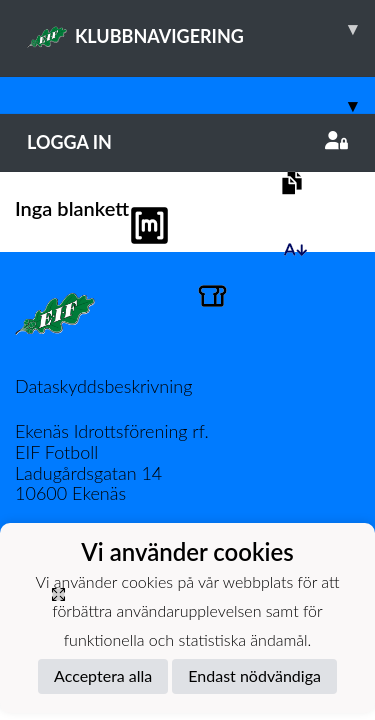  Describe the element at coordinates (58, 594) in the screenshot. I see `expand to fullscreen mode` at that location.